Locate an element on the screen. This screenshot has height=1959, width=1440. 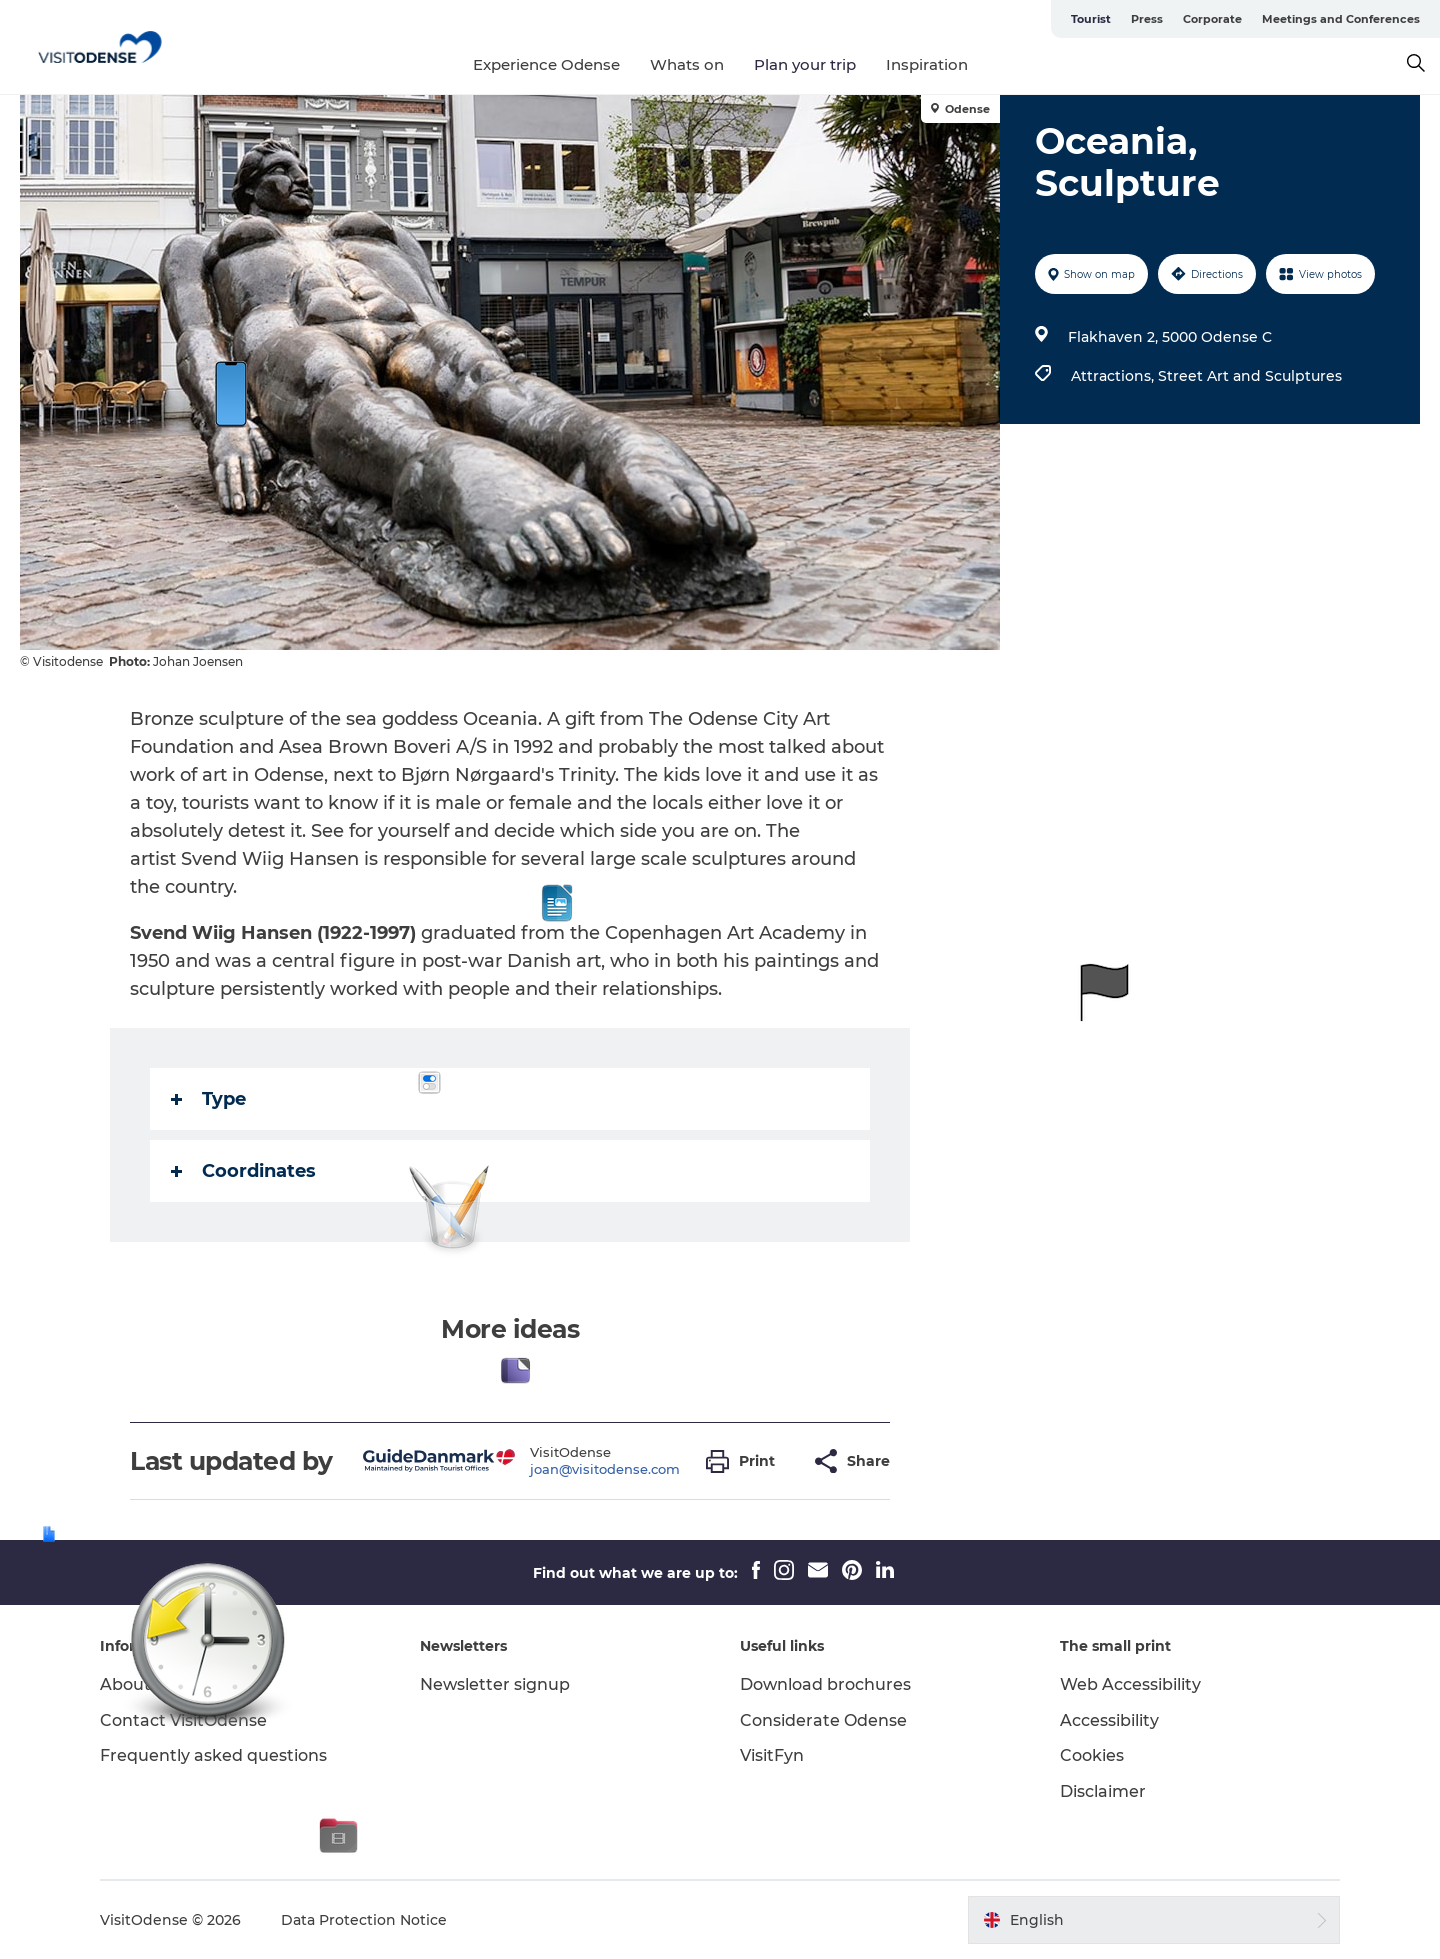
change desktop wallpaper settings is located at coordinates (515, 1369).